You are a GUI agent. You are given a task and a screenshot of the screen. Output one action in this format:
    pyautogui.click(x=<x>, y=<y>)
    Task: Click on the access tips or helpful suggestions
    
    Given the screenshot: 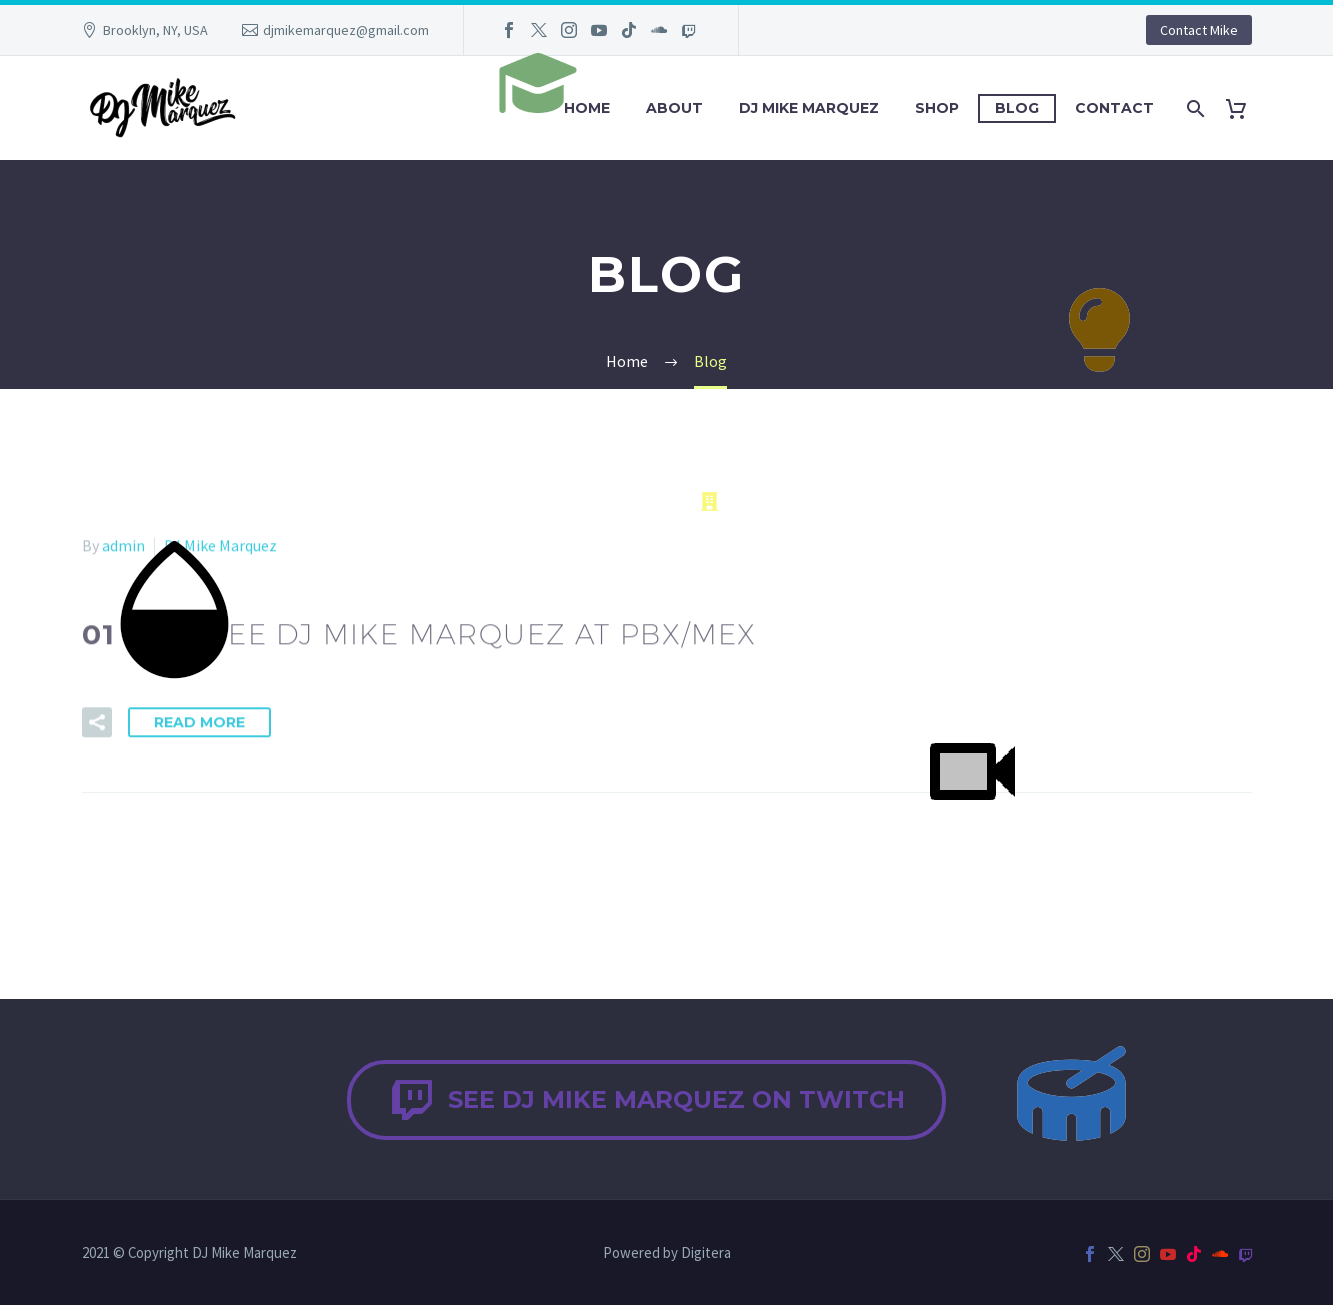 What is the action you would take?
    pyautogui.click(x=1099, y=328)
    